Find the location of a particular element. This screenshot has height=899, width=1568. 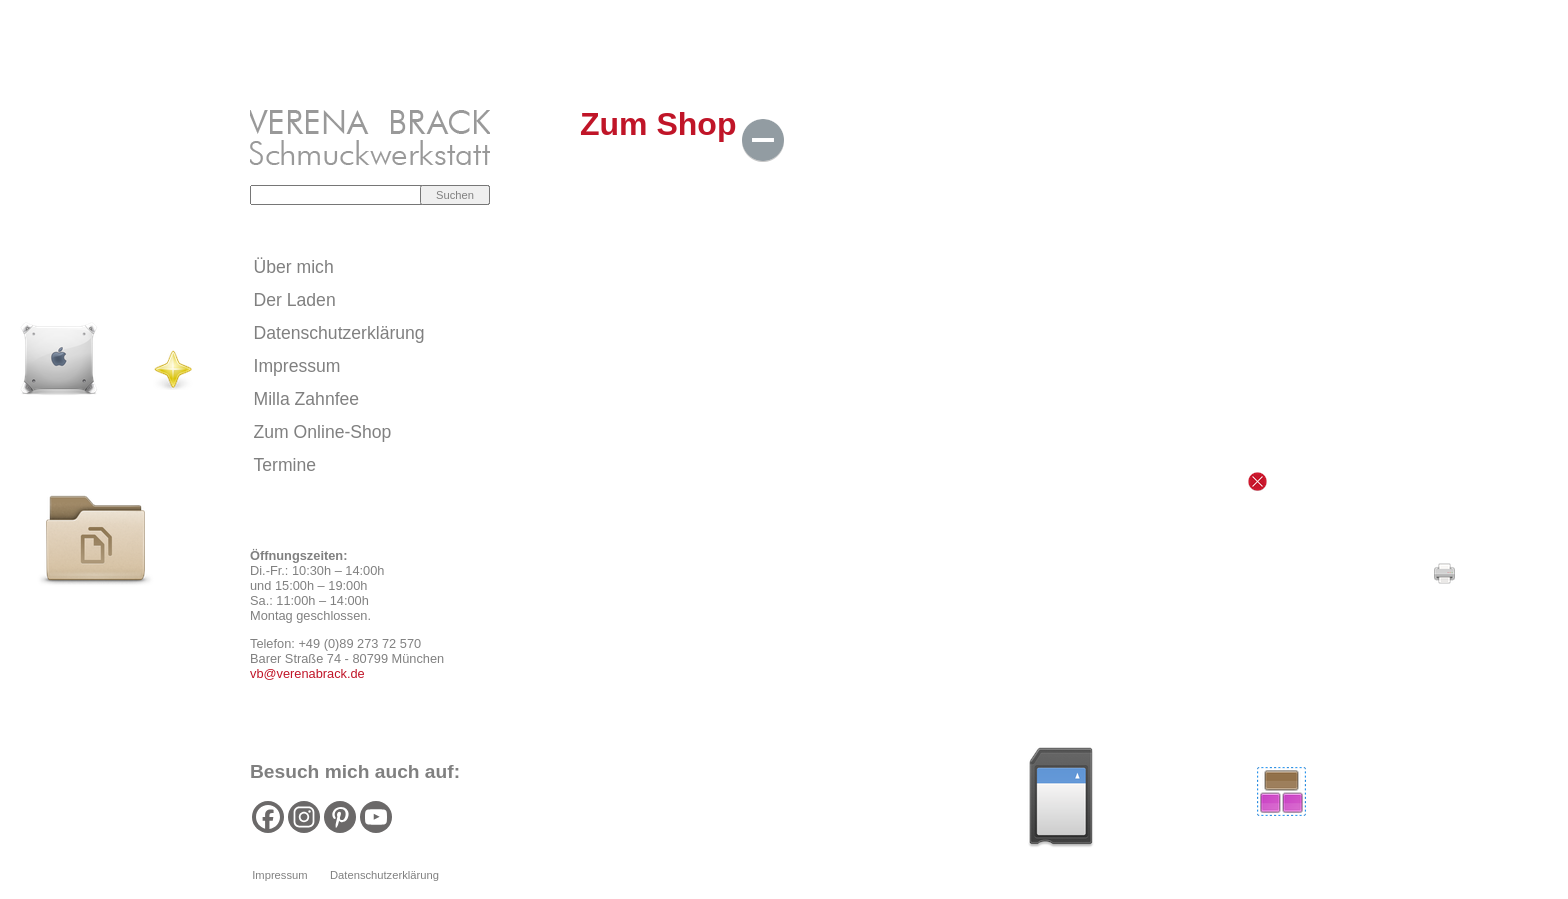

indicates a file or content that cannot be read is located at coordinates (1257, 481).